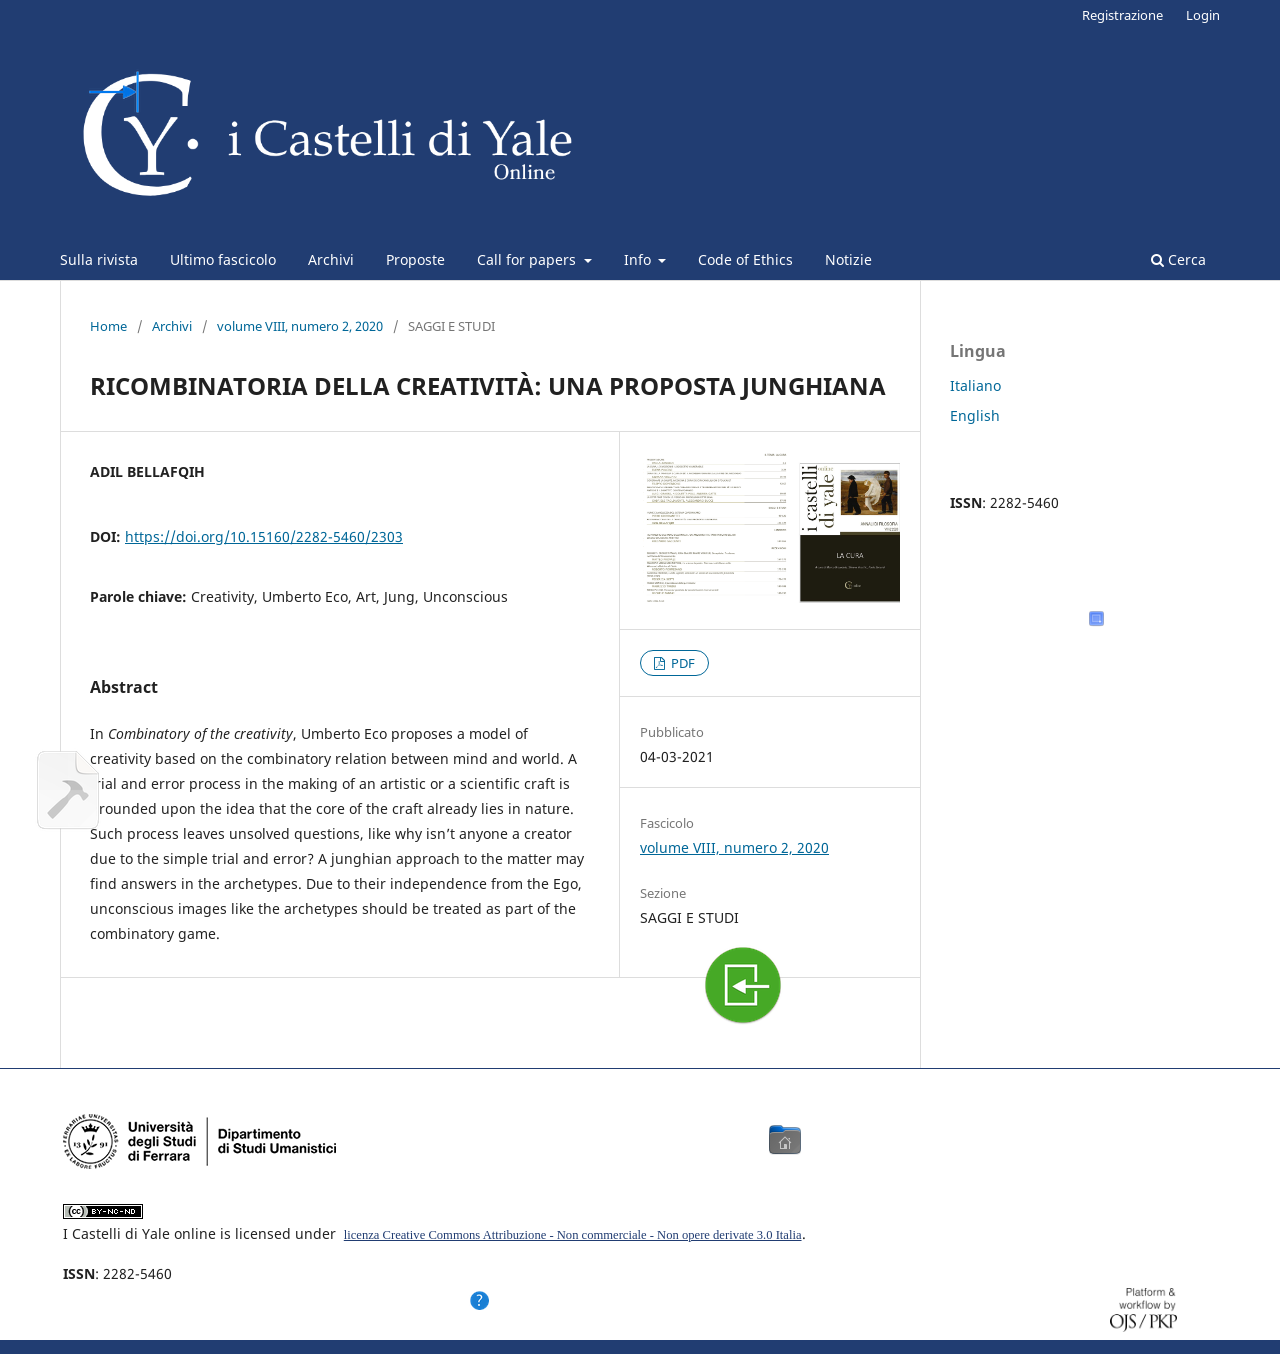 This screenshot has width=1280, height=1354. I want to click on log out of the current session, so click(743, 985).